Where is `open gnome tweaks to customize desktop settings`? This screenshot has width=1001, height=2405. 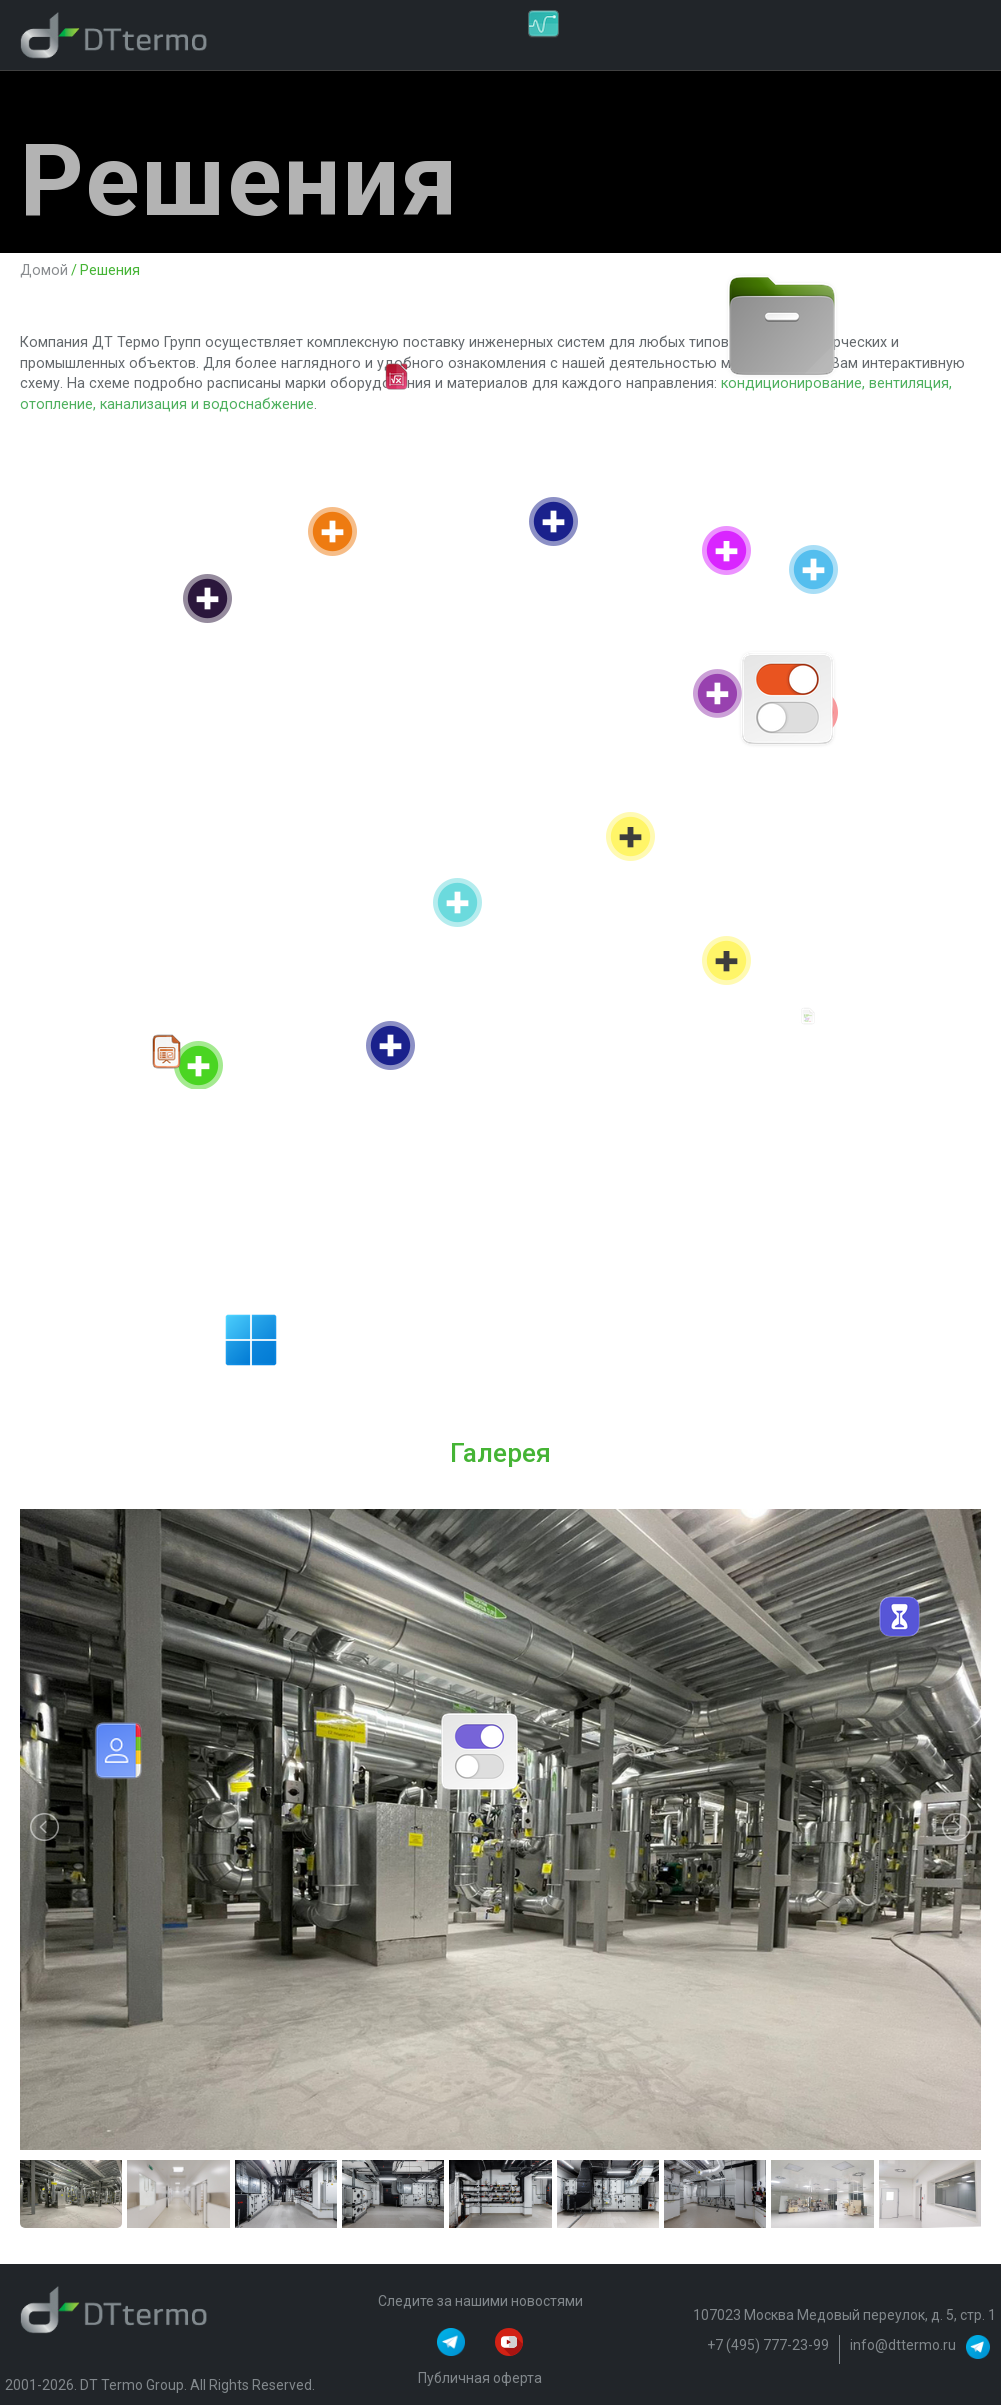
open gnome tweaks to customize desktop settings is located at coordinates (479, 1751).